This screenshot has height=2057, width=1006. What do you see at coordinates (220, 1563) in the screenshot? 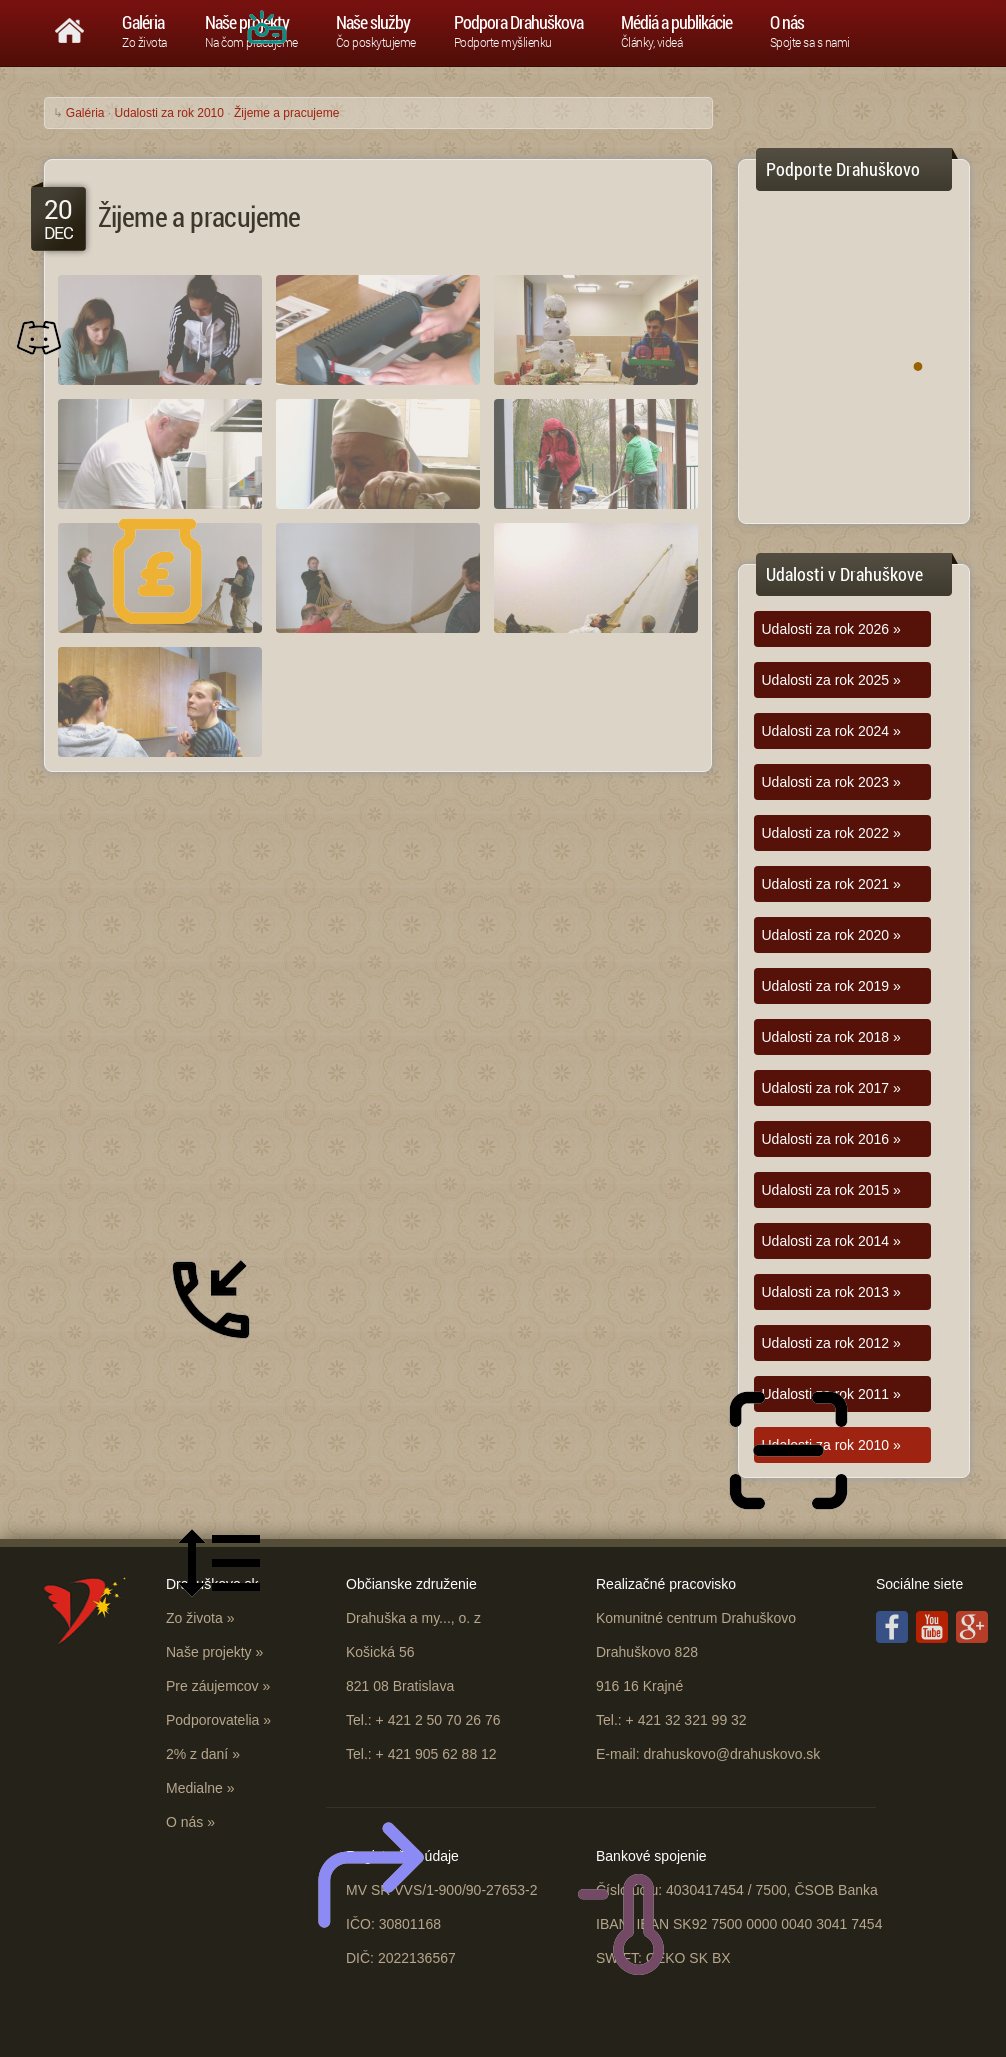
I see `adjust line spacing in text` at bounding box center [220, 1563].